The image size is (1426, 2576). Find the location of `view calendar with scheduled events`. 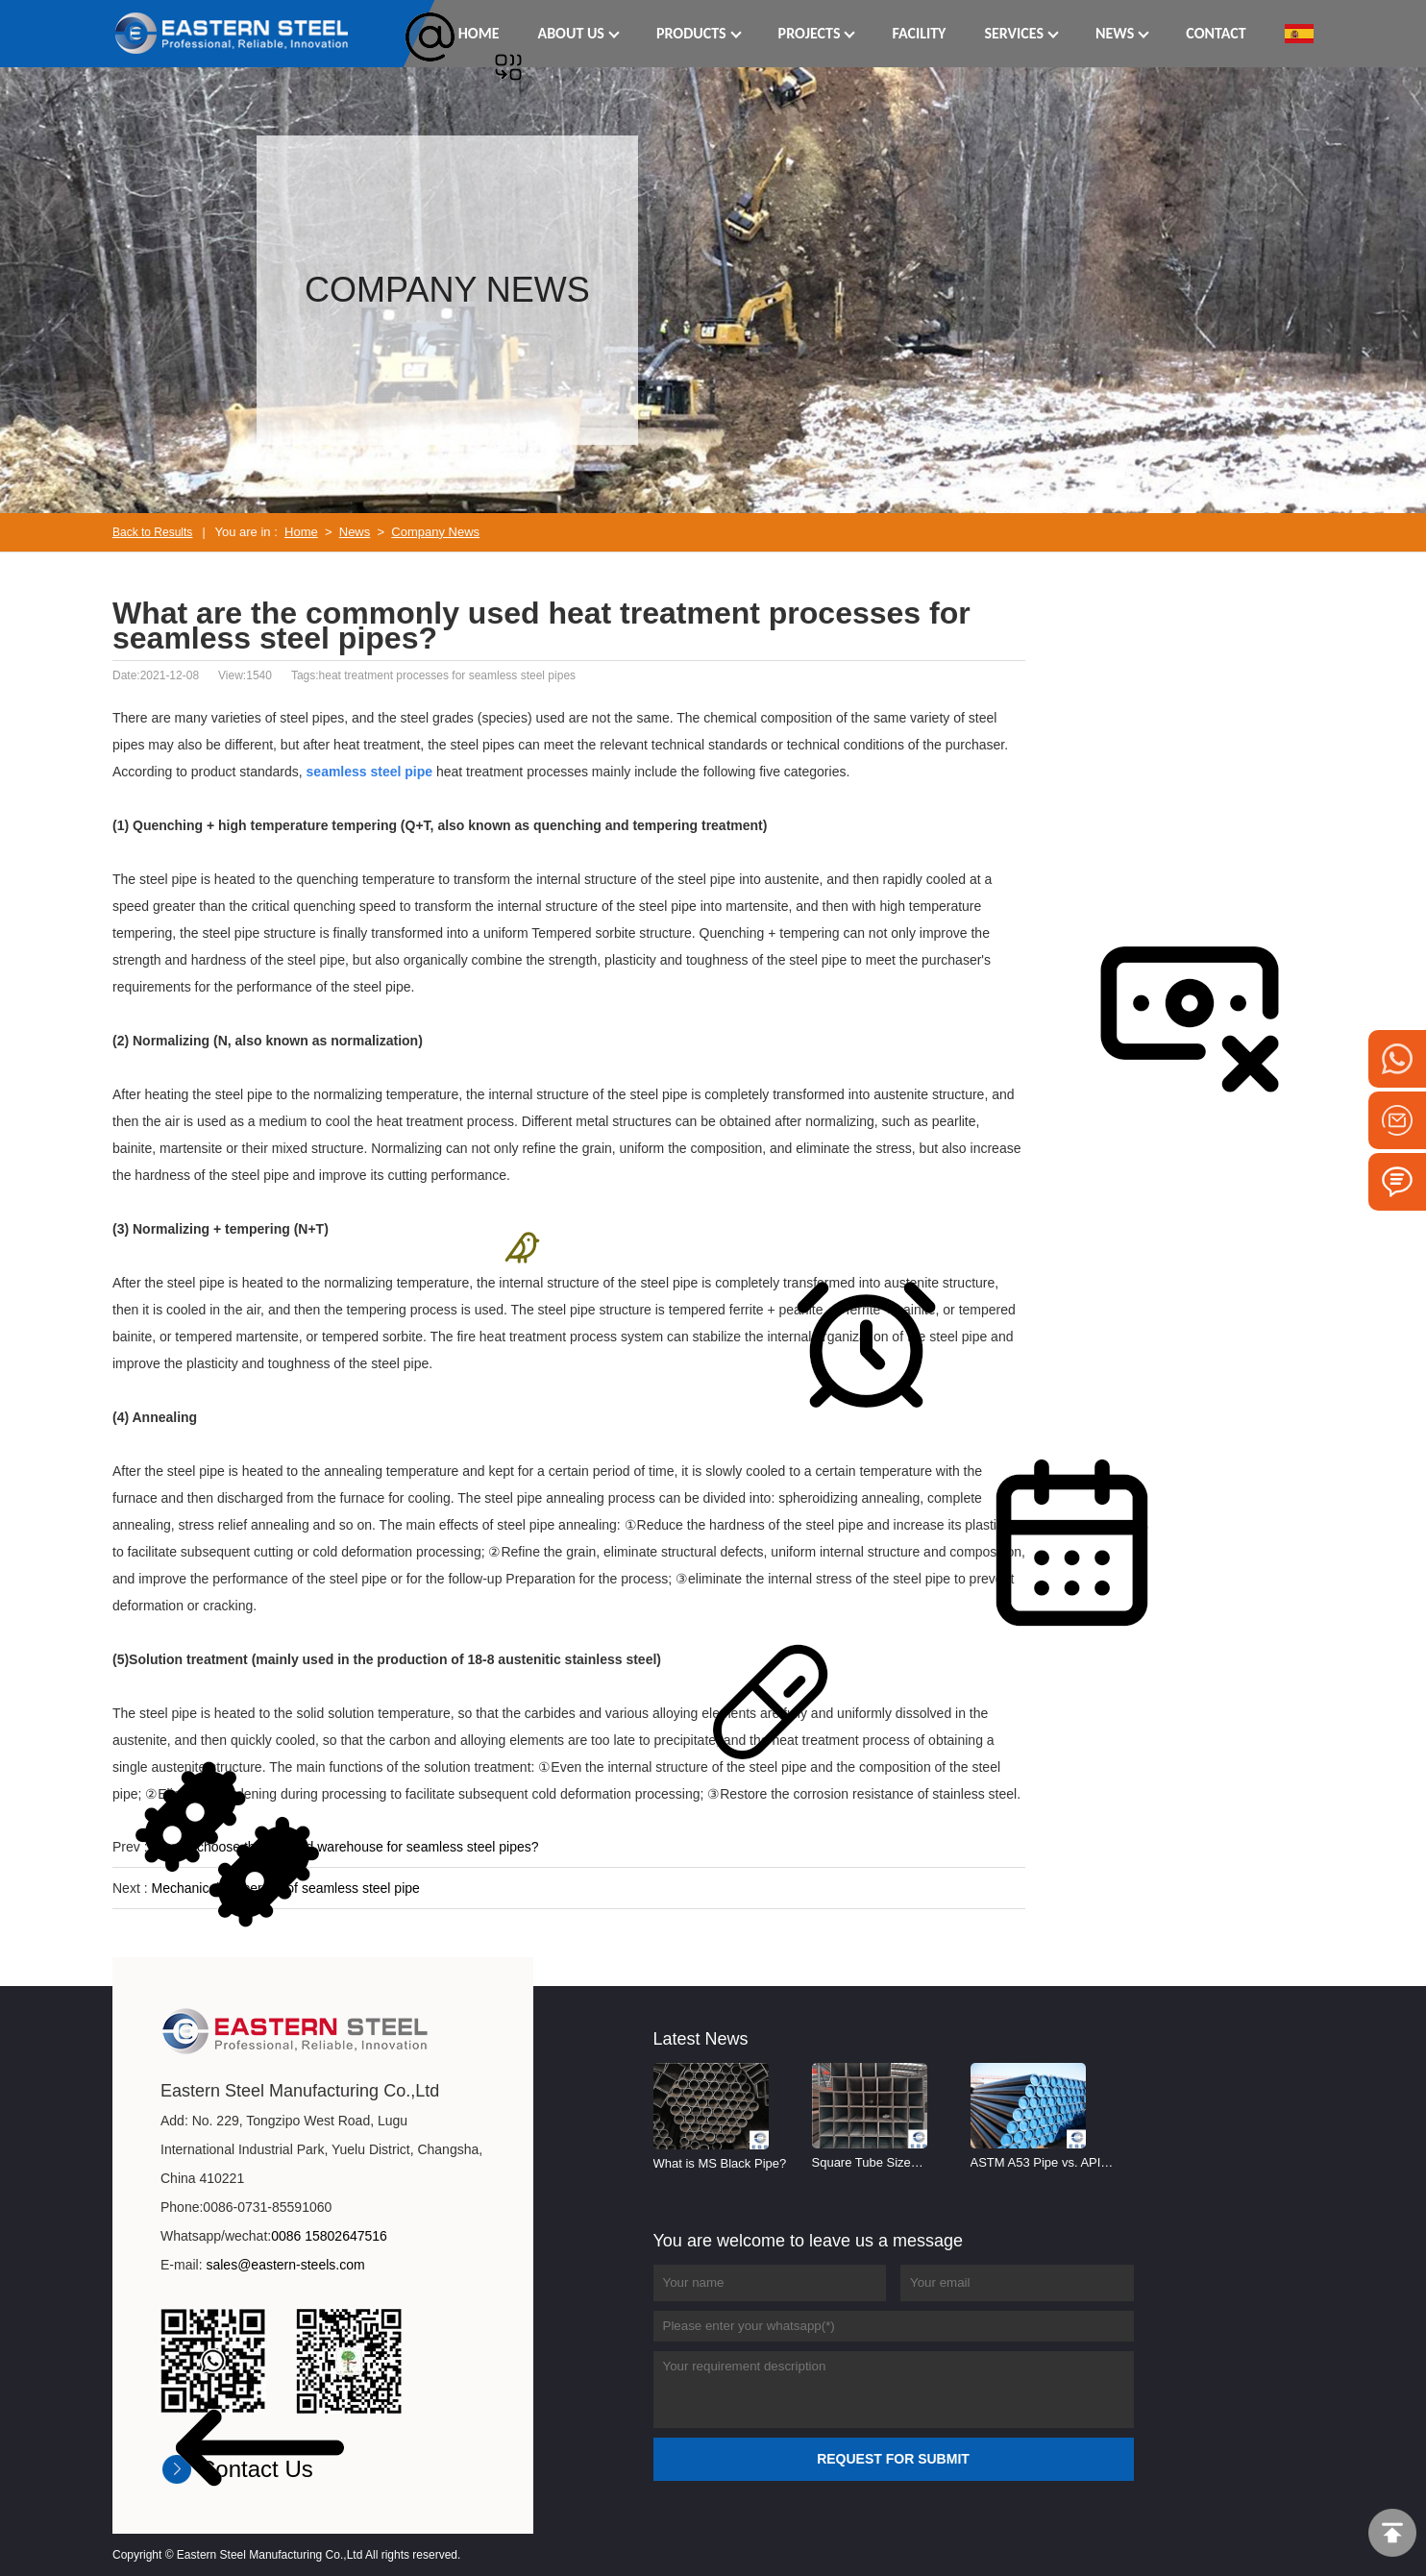

view calendar with scheduled events is located at coordinates (1071, 1542).